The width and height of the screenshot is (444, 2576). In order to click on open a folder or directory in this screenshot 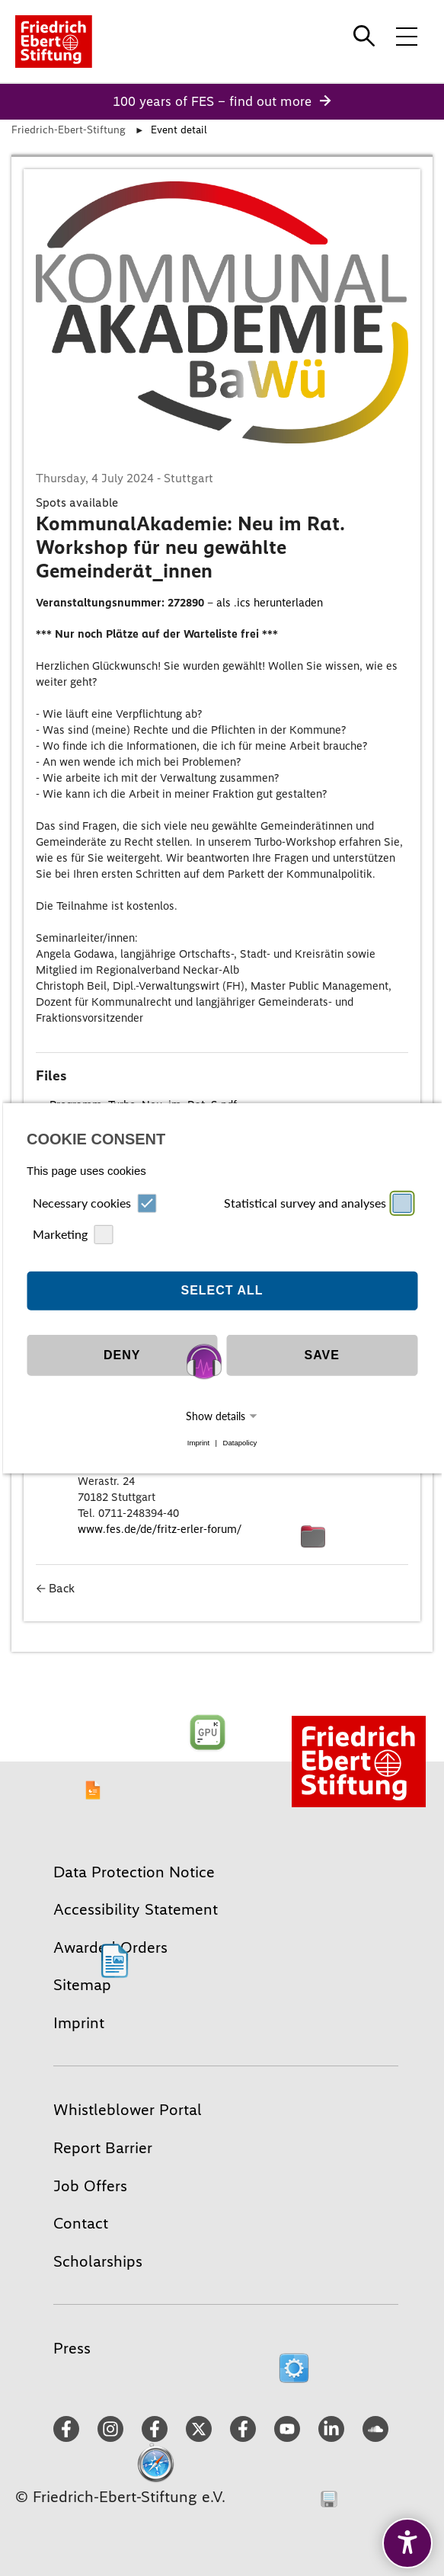, I will do `click(313, 1536)`.